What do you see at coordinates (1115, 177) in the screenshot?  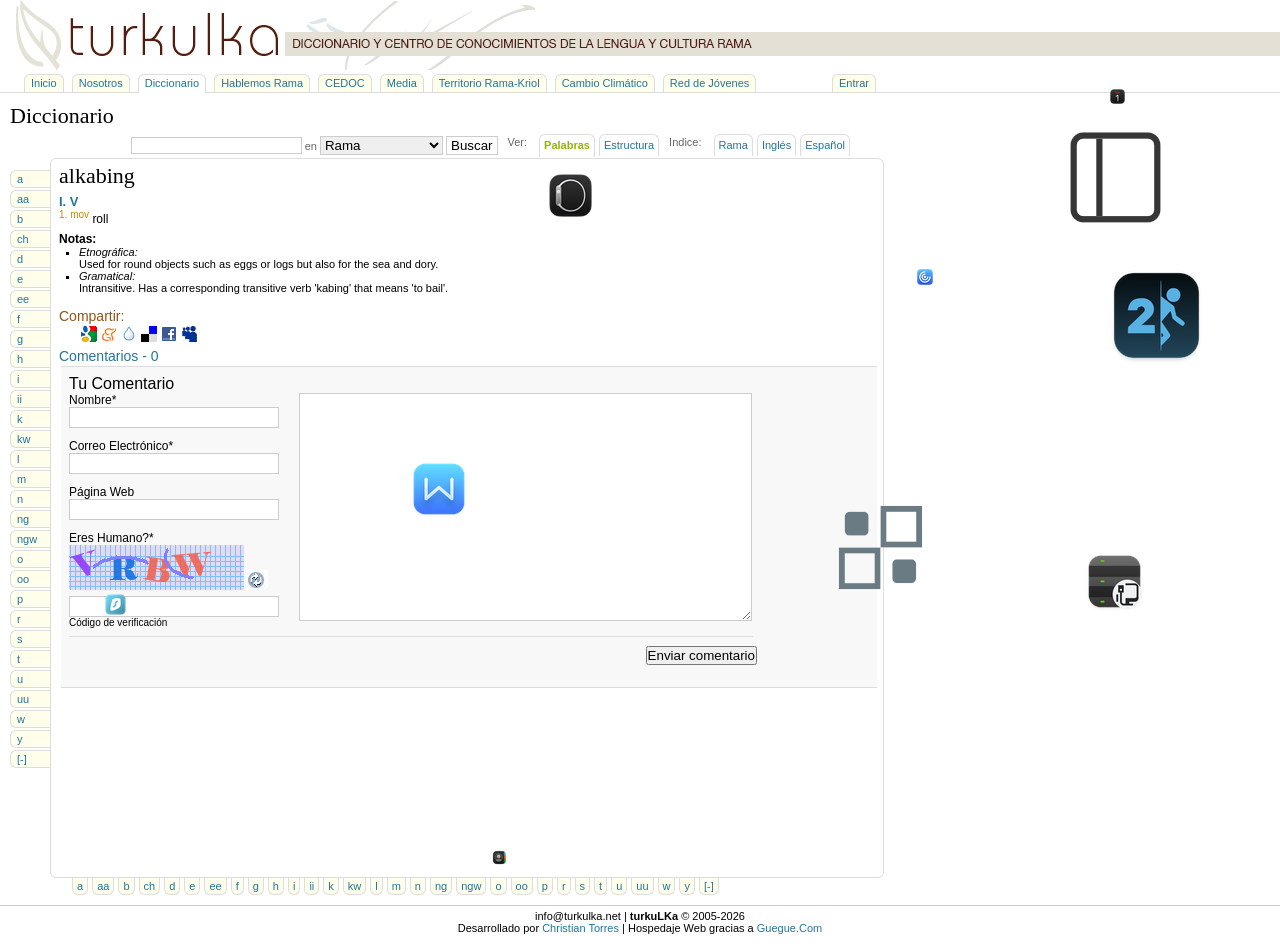 I see `toggle sidebar panel visibility` at bounding box center [1115, 177].